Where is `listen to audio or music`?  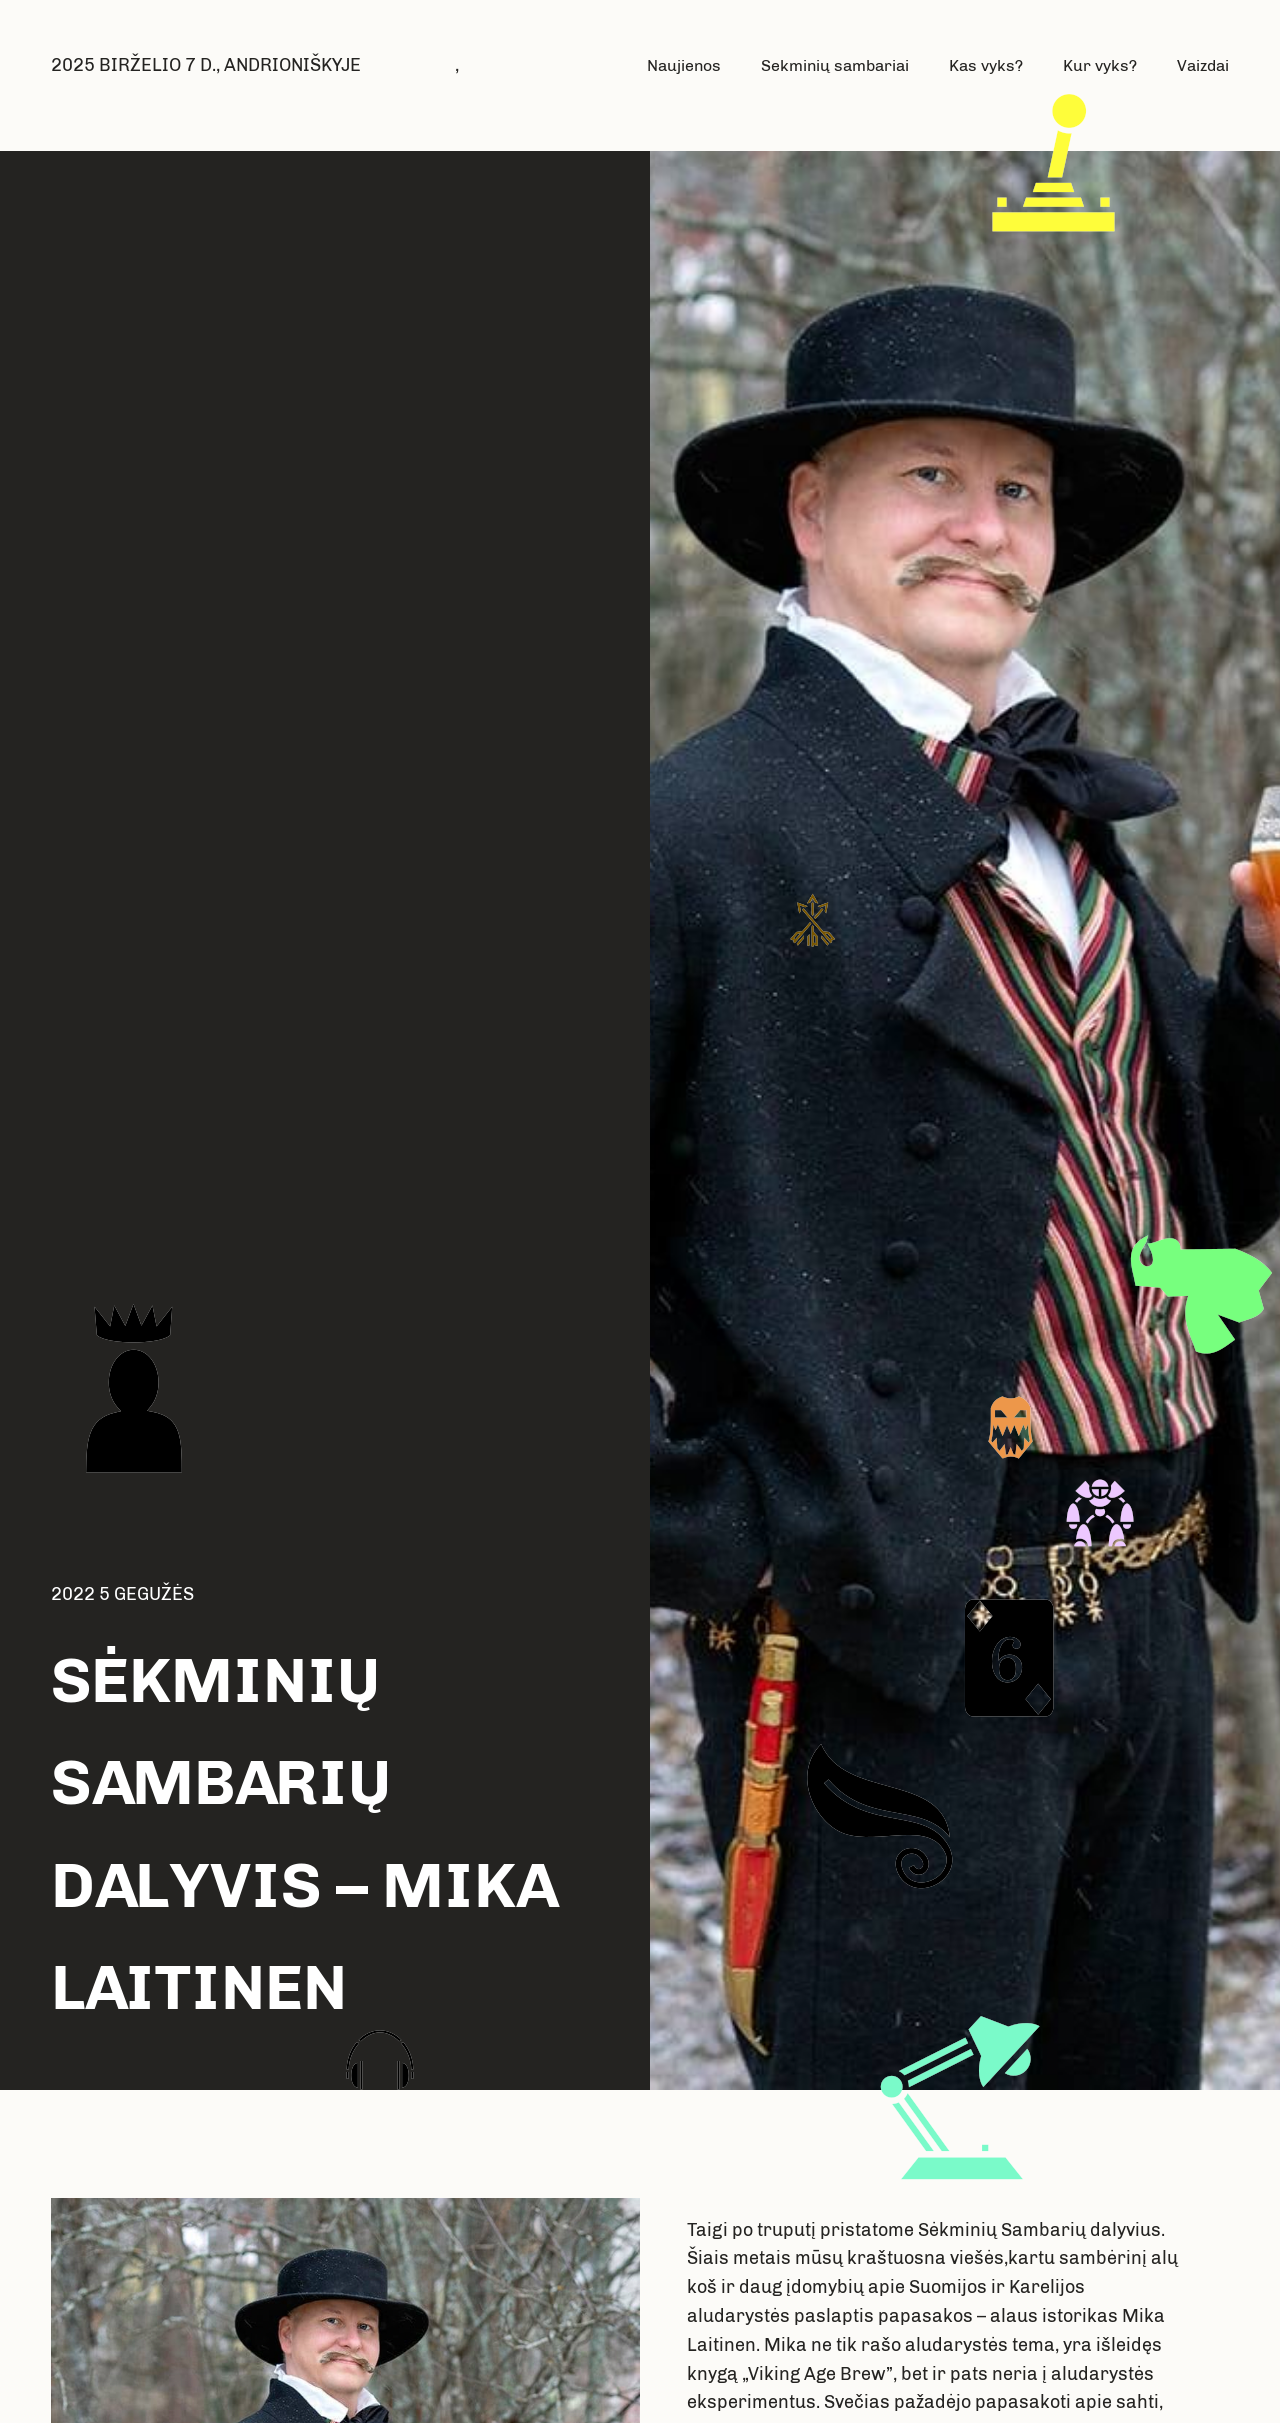
listen to audio or music is located at coordinates (380, 2060).